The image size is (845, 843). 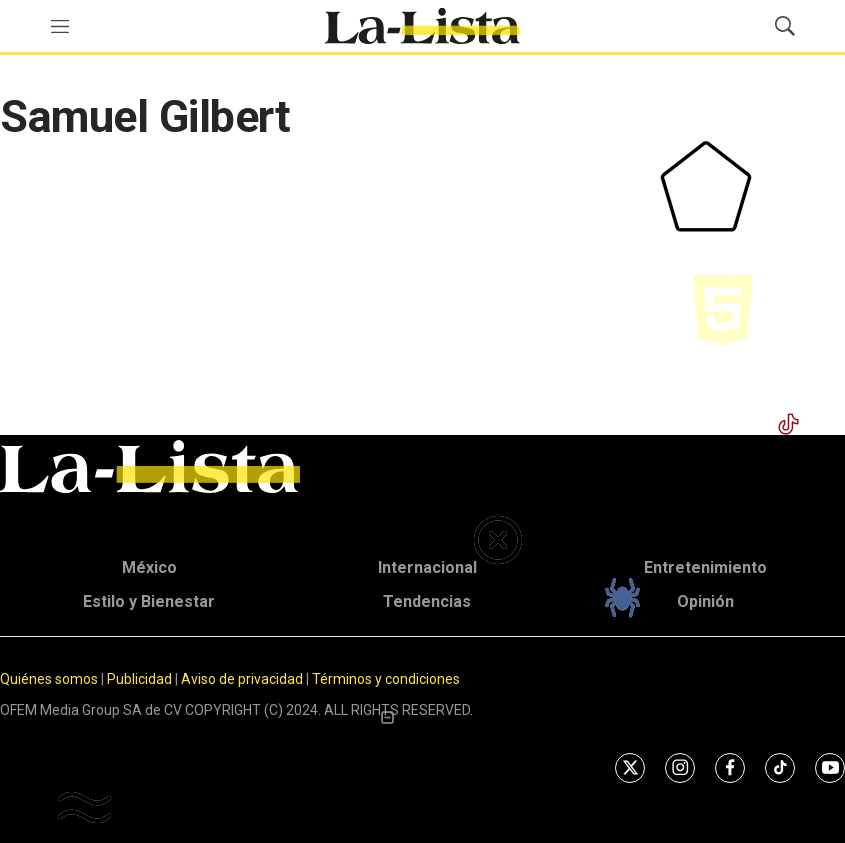 What do you see at coordinates (788, 424) in the screenshot?
I see `open TikTok app` at bounding box center [788, 424].